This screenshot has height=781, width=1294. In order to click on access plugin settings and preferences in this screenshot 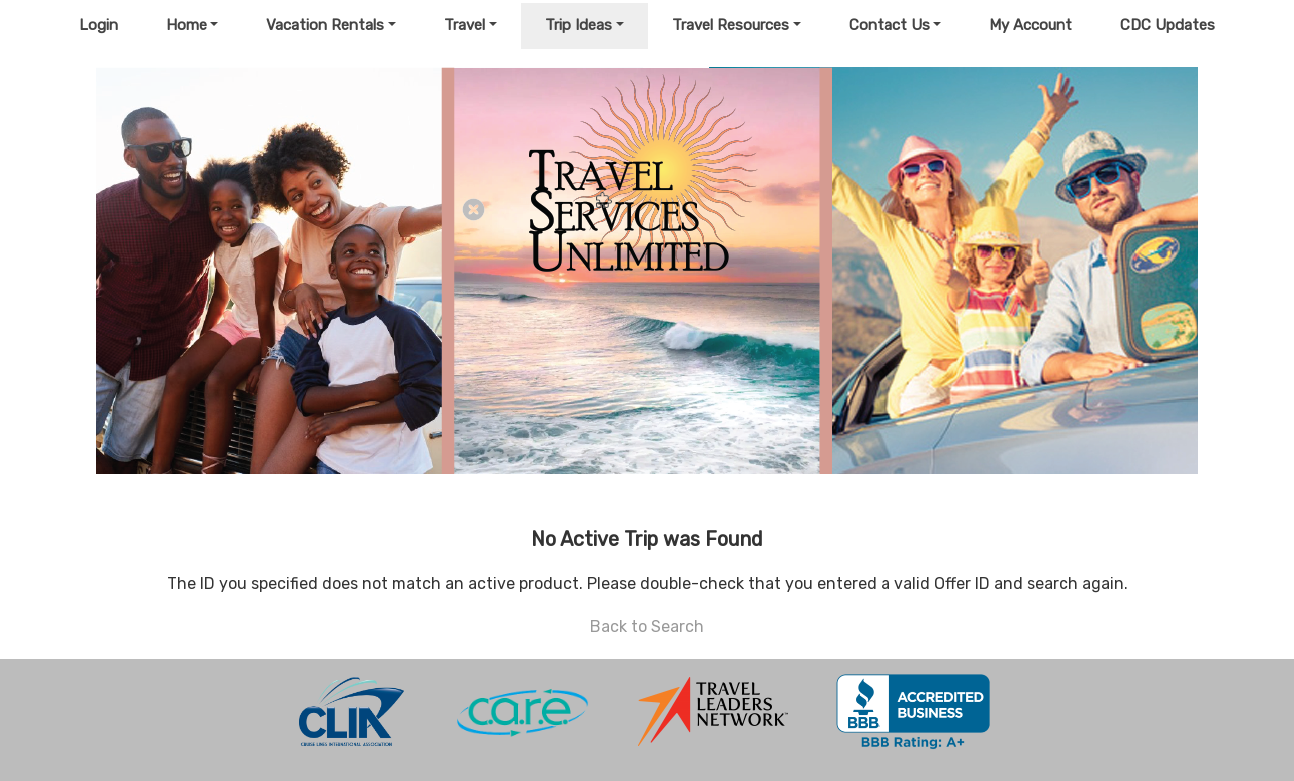, I will do `click(603, 200)`.